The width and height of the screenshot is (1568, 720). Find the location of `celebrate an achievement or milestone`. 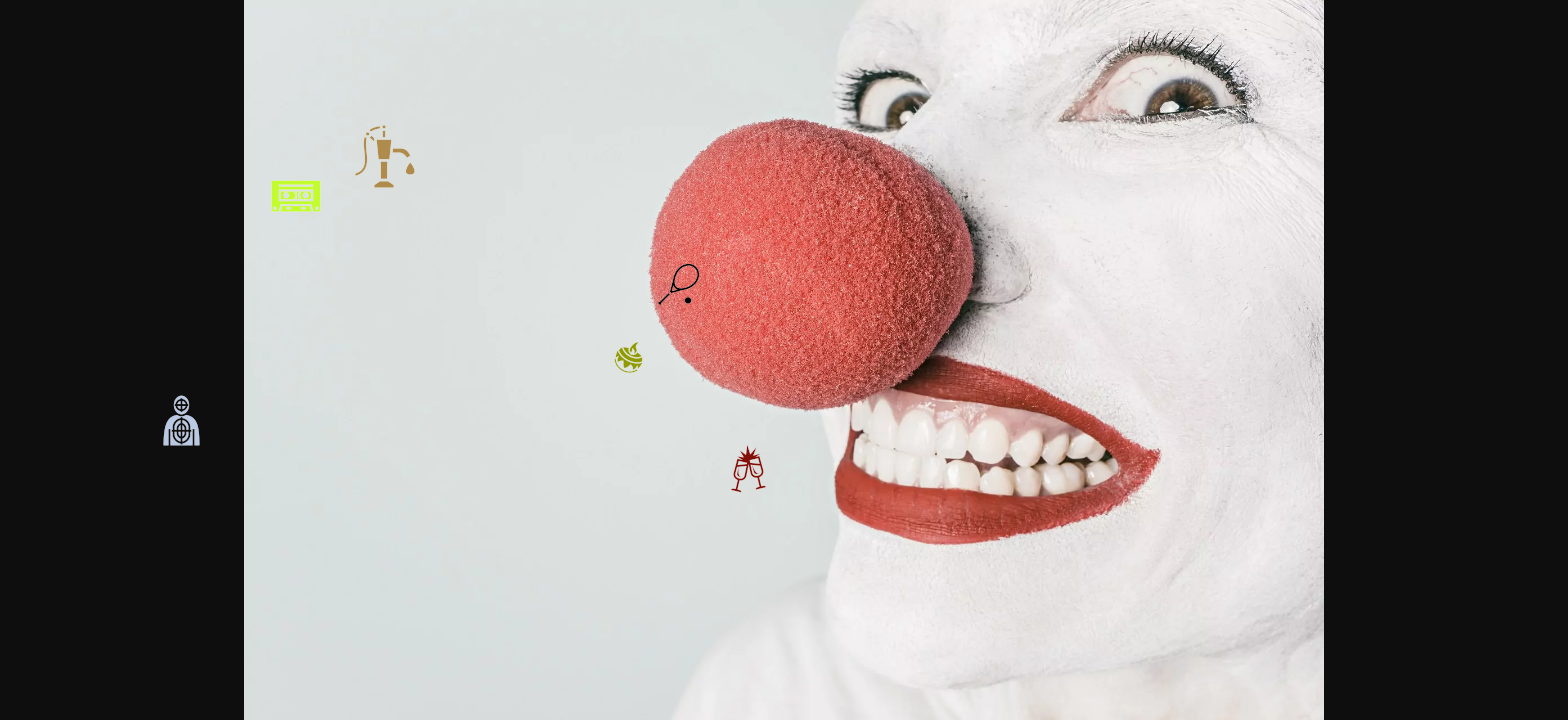

celebrate an achievement or milestone is located at coordinates (748, 468).